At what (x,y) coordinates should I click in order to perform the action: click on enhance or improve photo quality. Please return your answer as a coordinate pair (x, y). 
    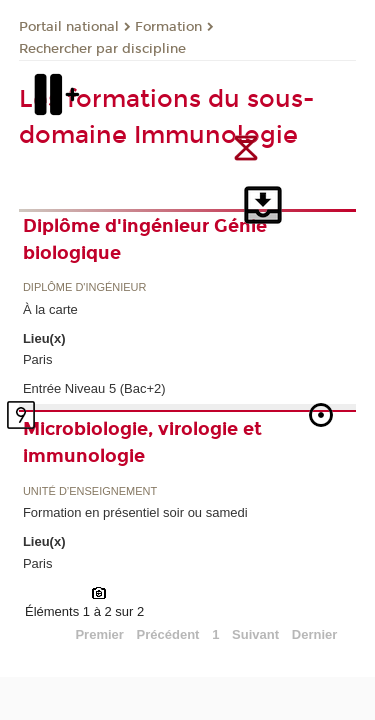
    Looking at the image, I should click on (99, 593).